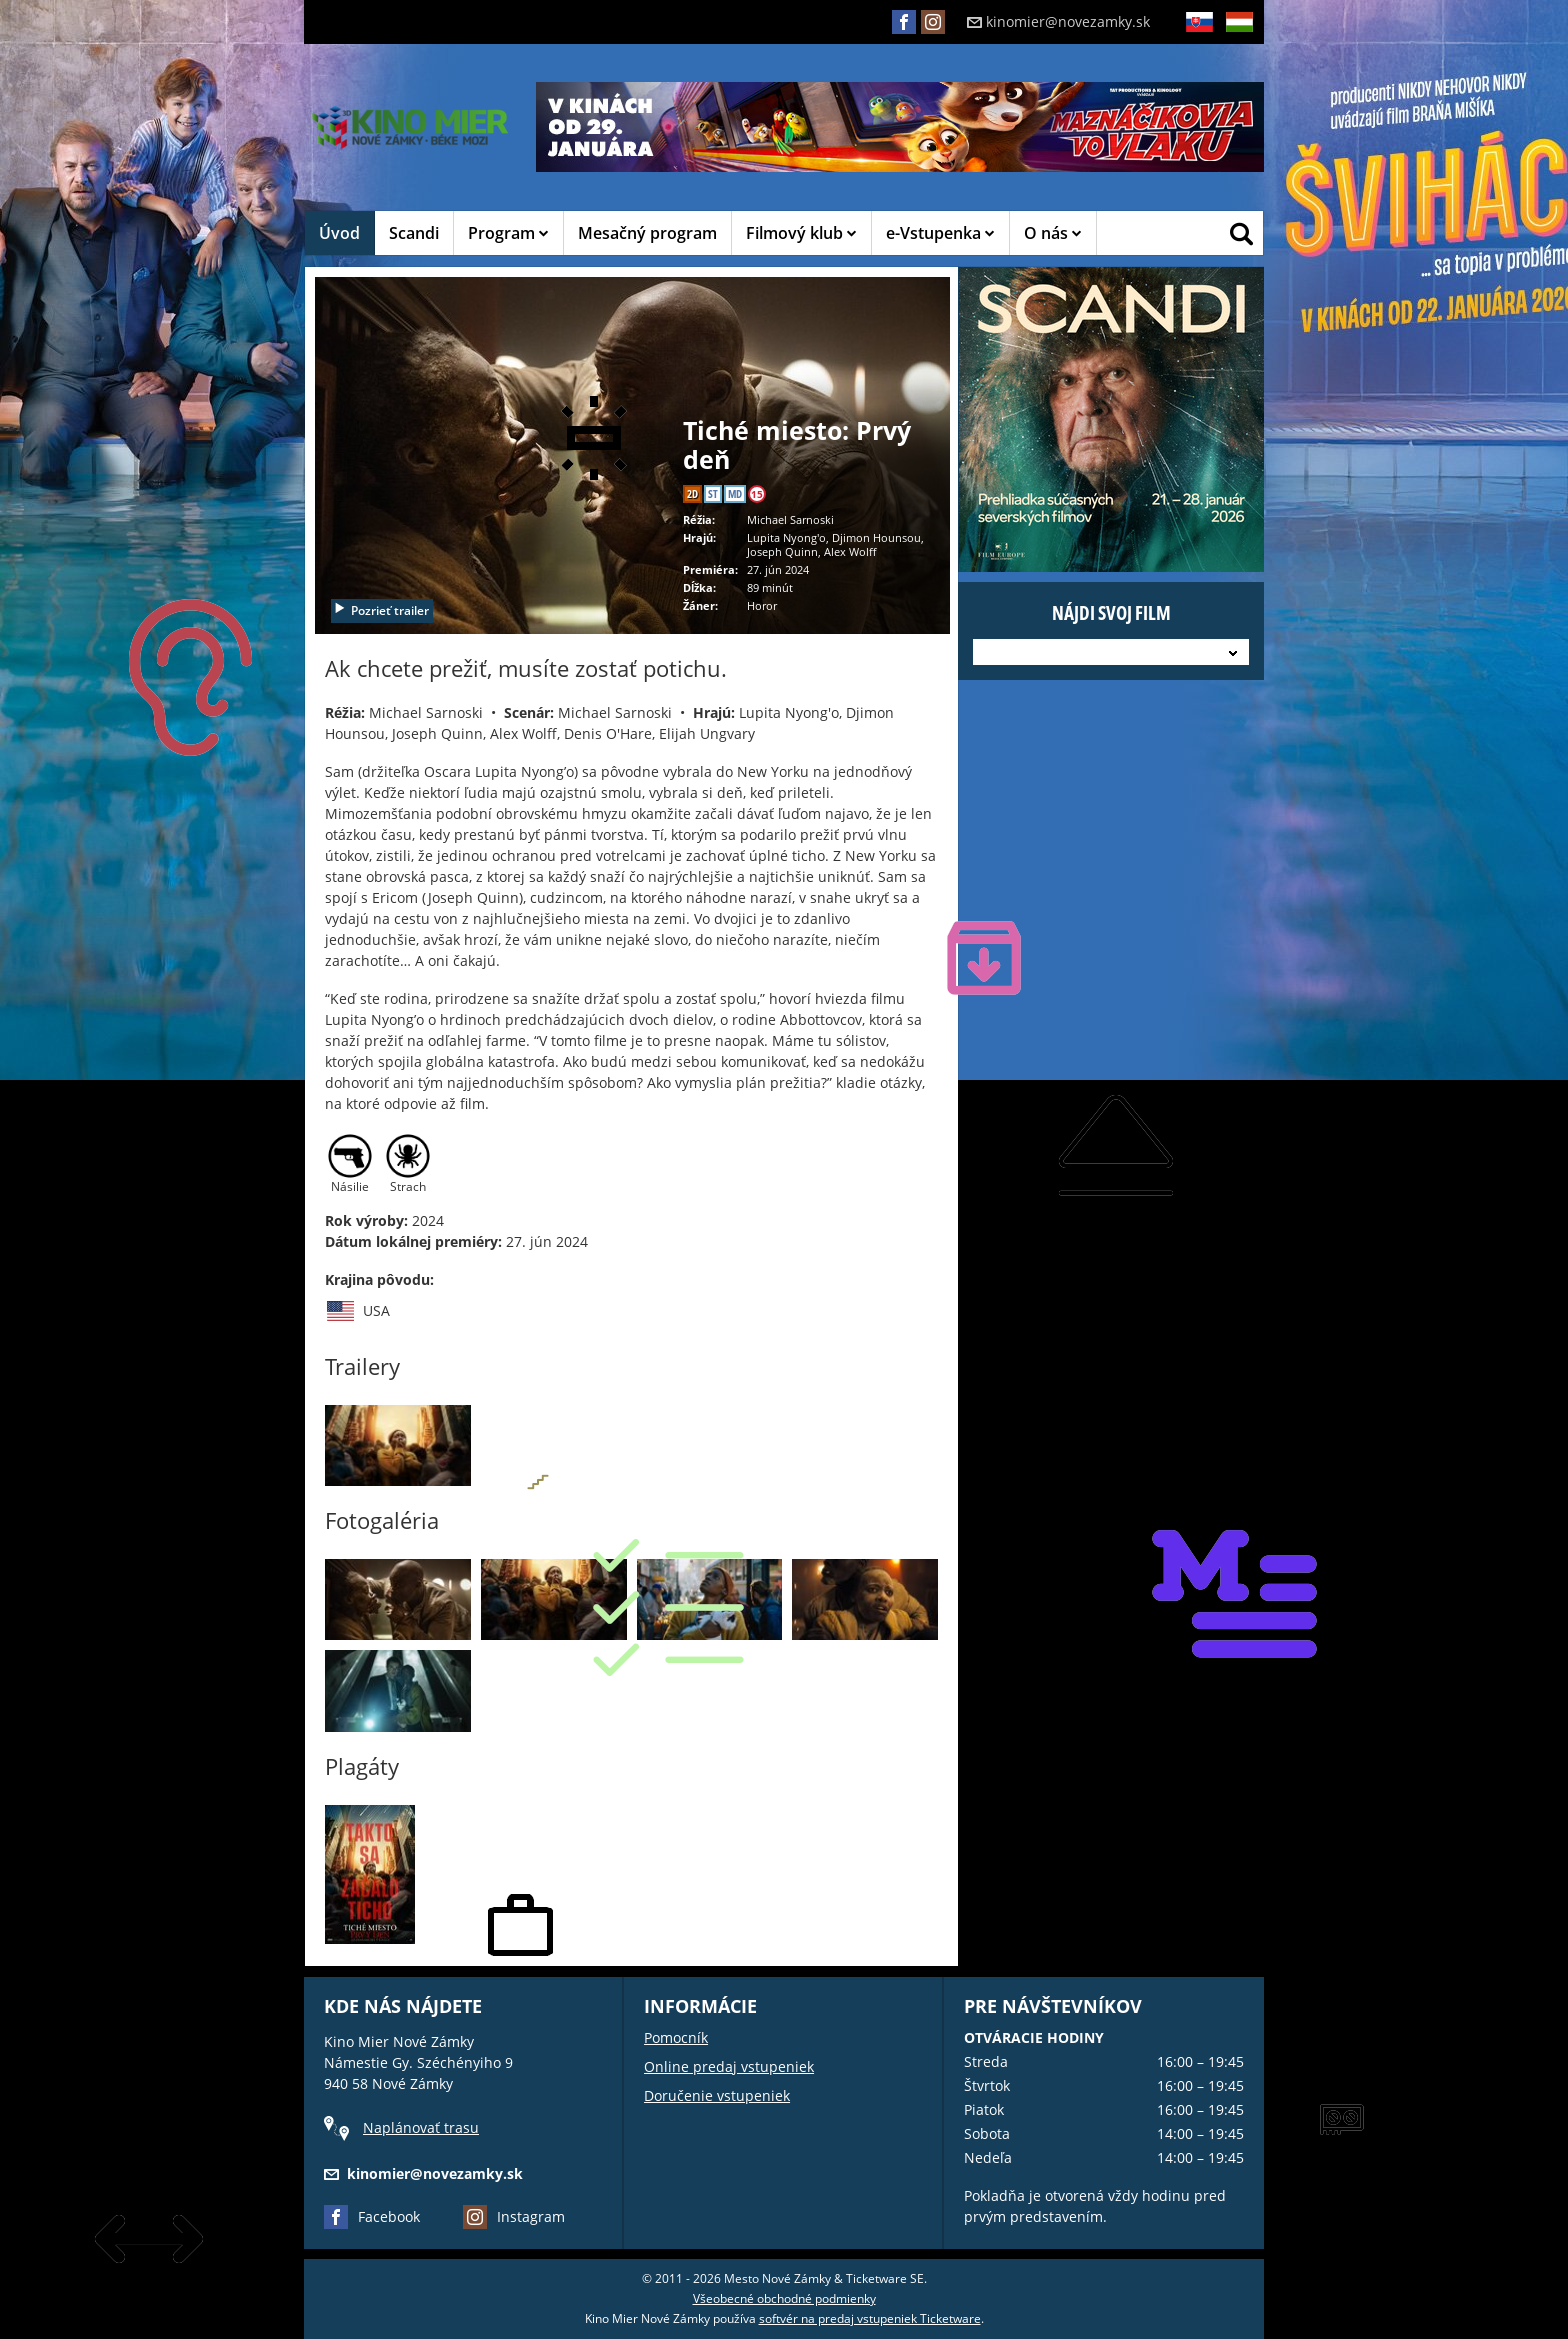  Describe the element at coordinates (1342, 2119) in the screenshot. I see `view graphics card or GPU information` at that location.